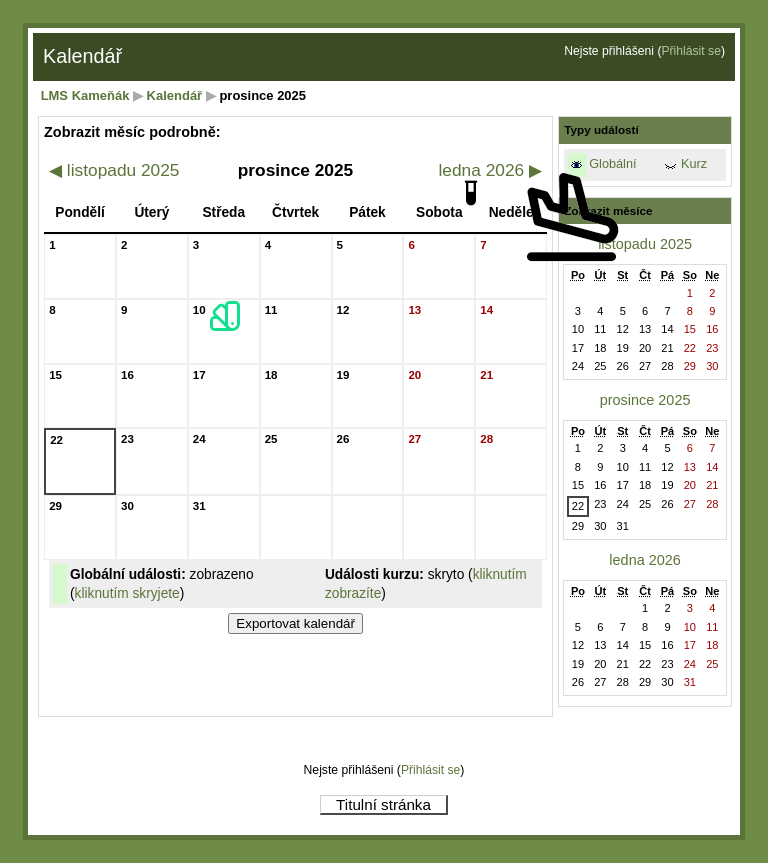  Describe the element at coordinates (225, 316) in the screenshot. I see `select a color from the palette` at that location.